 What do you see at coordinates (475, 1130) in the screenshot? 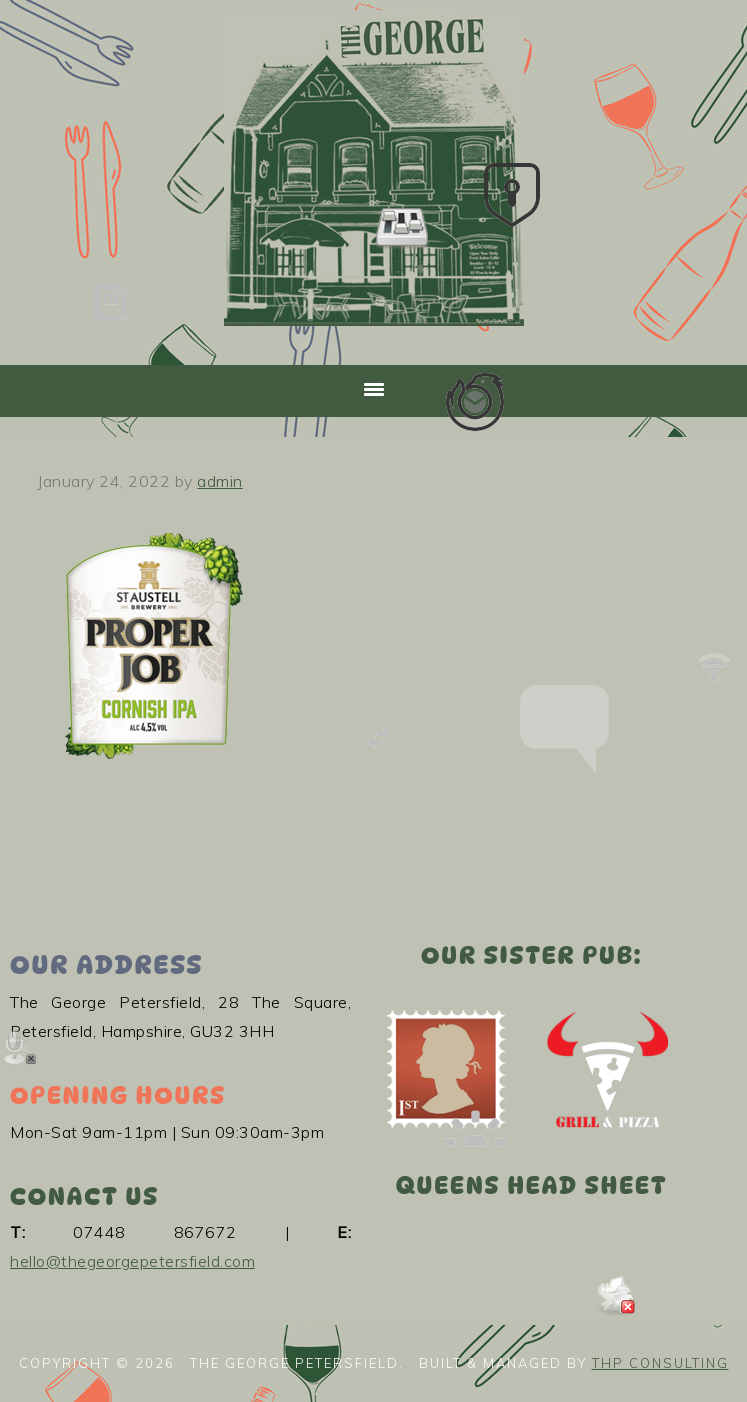
I see `adjust keyboard backlight brightness` at bounding box center [475, 1130].